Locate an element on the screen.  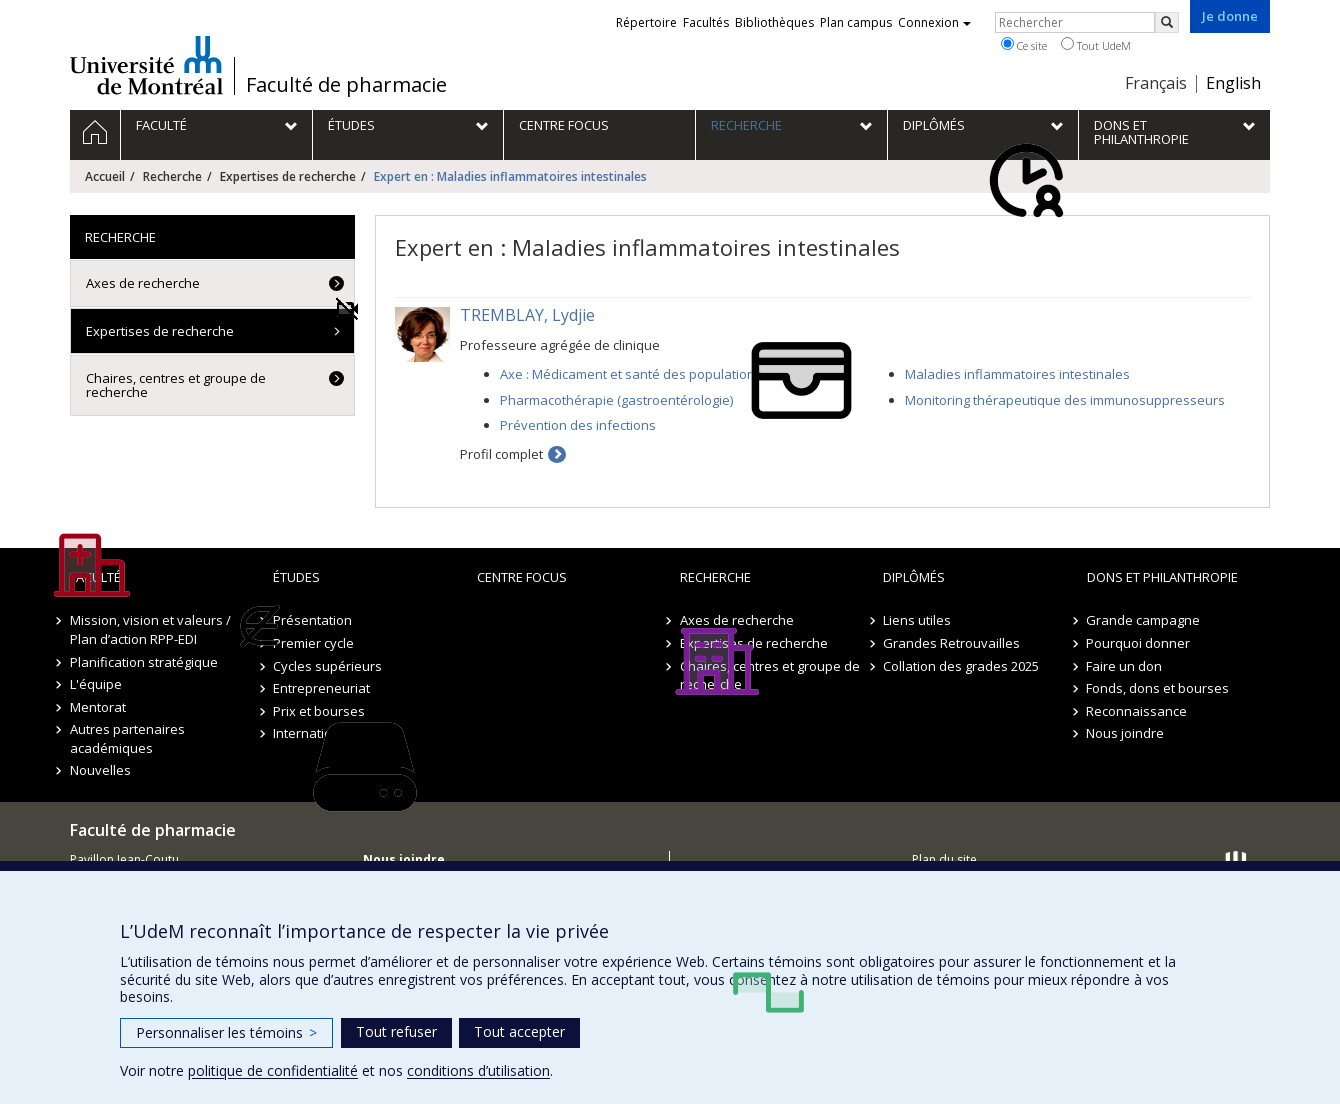
access your wallet or saved payment methods is located at coordinates (801, 380).